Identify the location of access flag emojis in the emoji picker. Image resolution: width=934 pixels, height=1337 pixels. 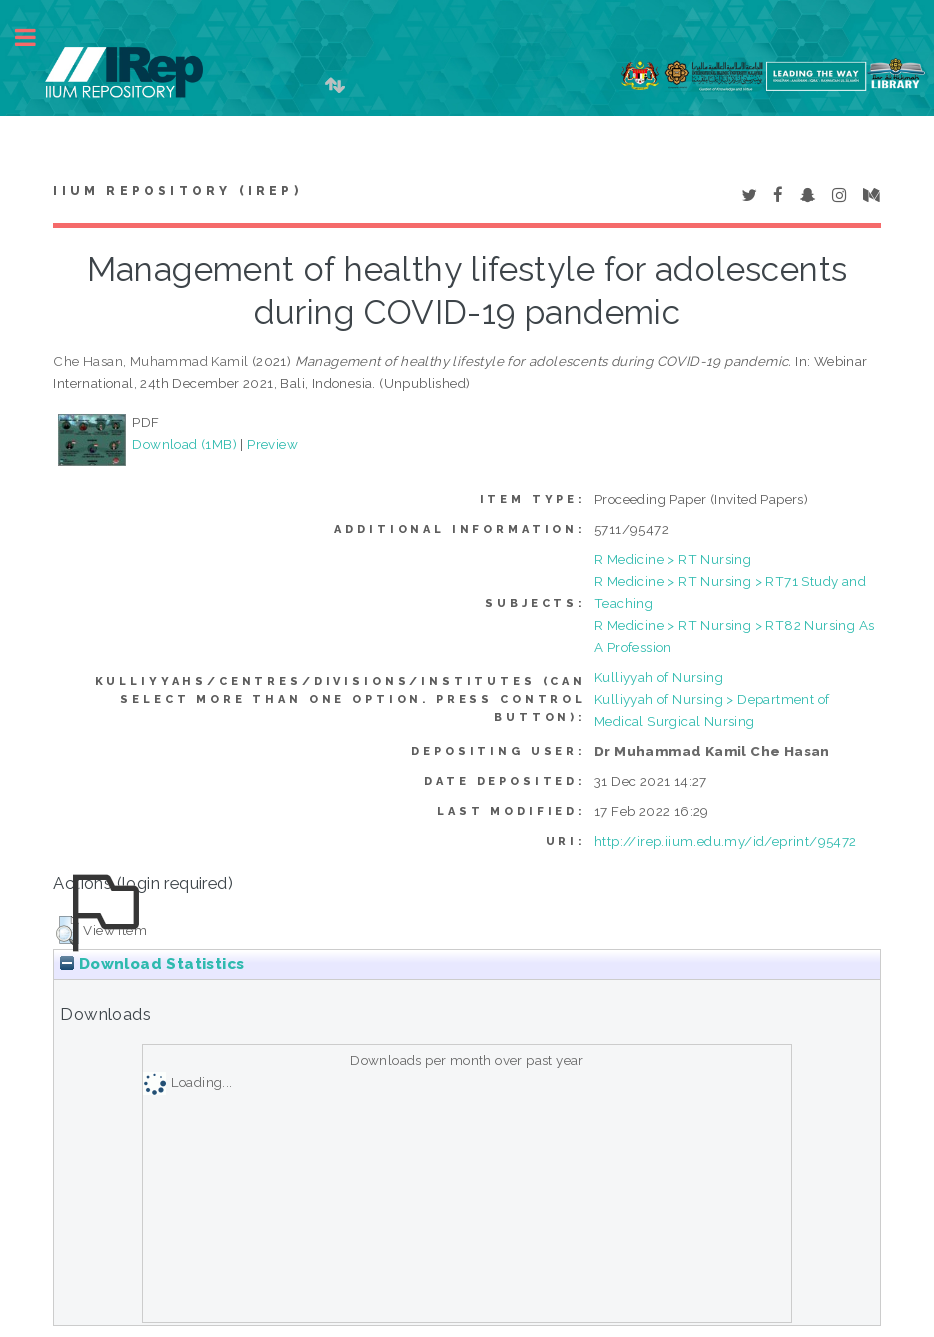
(106, 913).